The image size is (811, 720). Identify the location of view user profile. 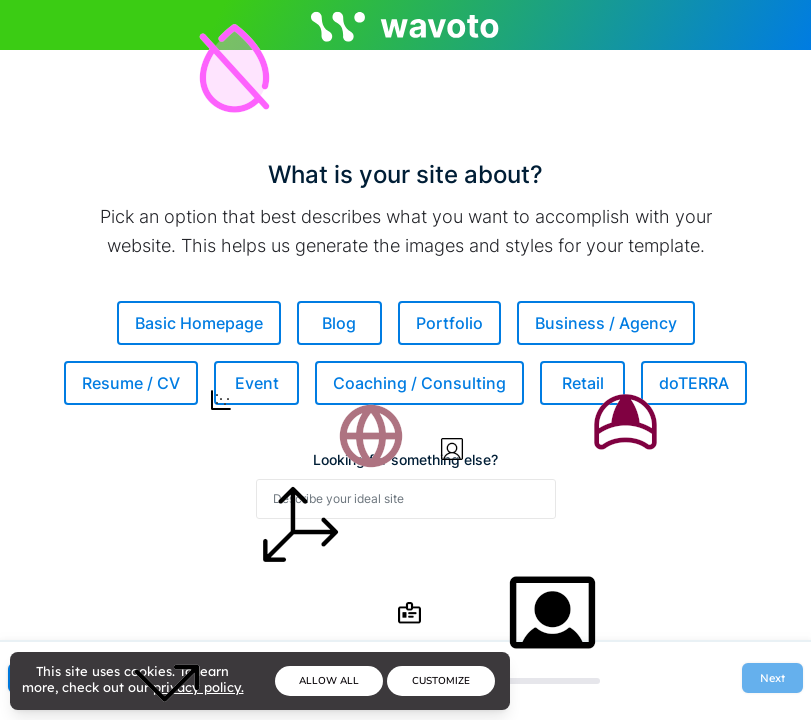
(452, 449).